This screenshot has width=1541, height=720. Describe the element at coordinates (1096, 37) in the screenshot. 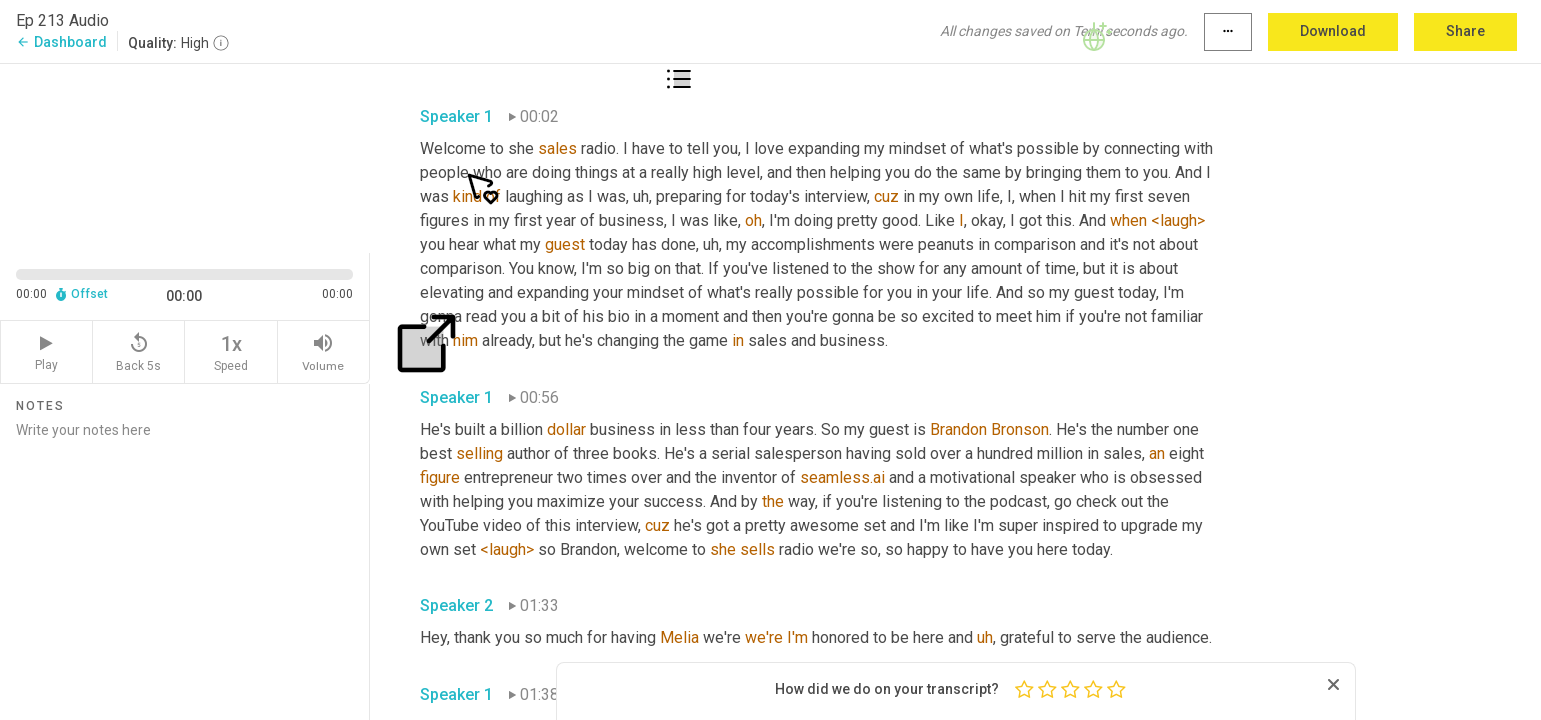

I see `access party or event mode` at that location.